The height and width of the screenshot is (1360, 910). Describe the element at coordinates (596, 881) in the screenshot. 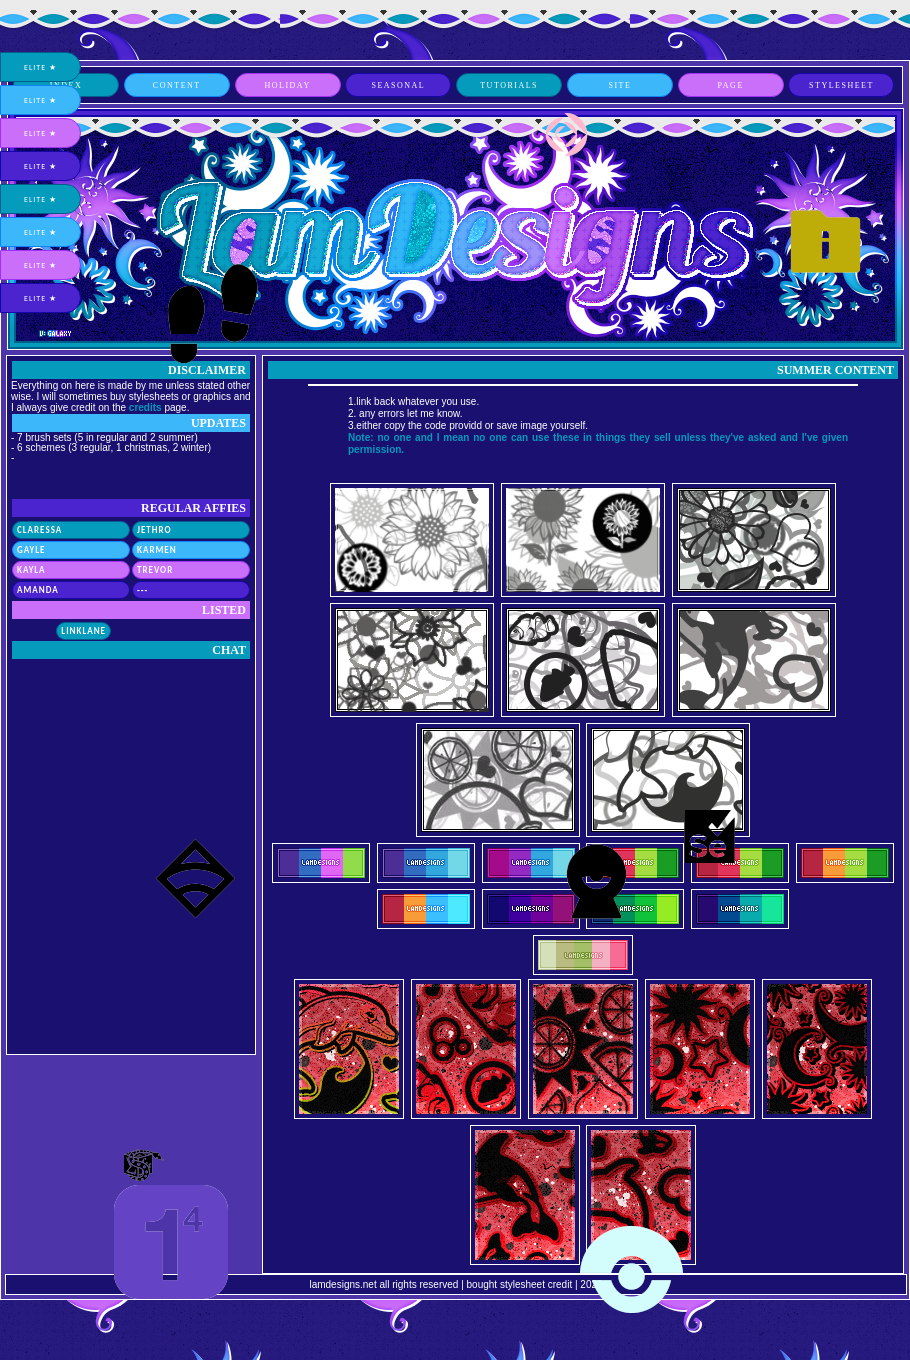

I see `view user profile` at that location.